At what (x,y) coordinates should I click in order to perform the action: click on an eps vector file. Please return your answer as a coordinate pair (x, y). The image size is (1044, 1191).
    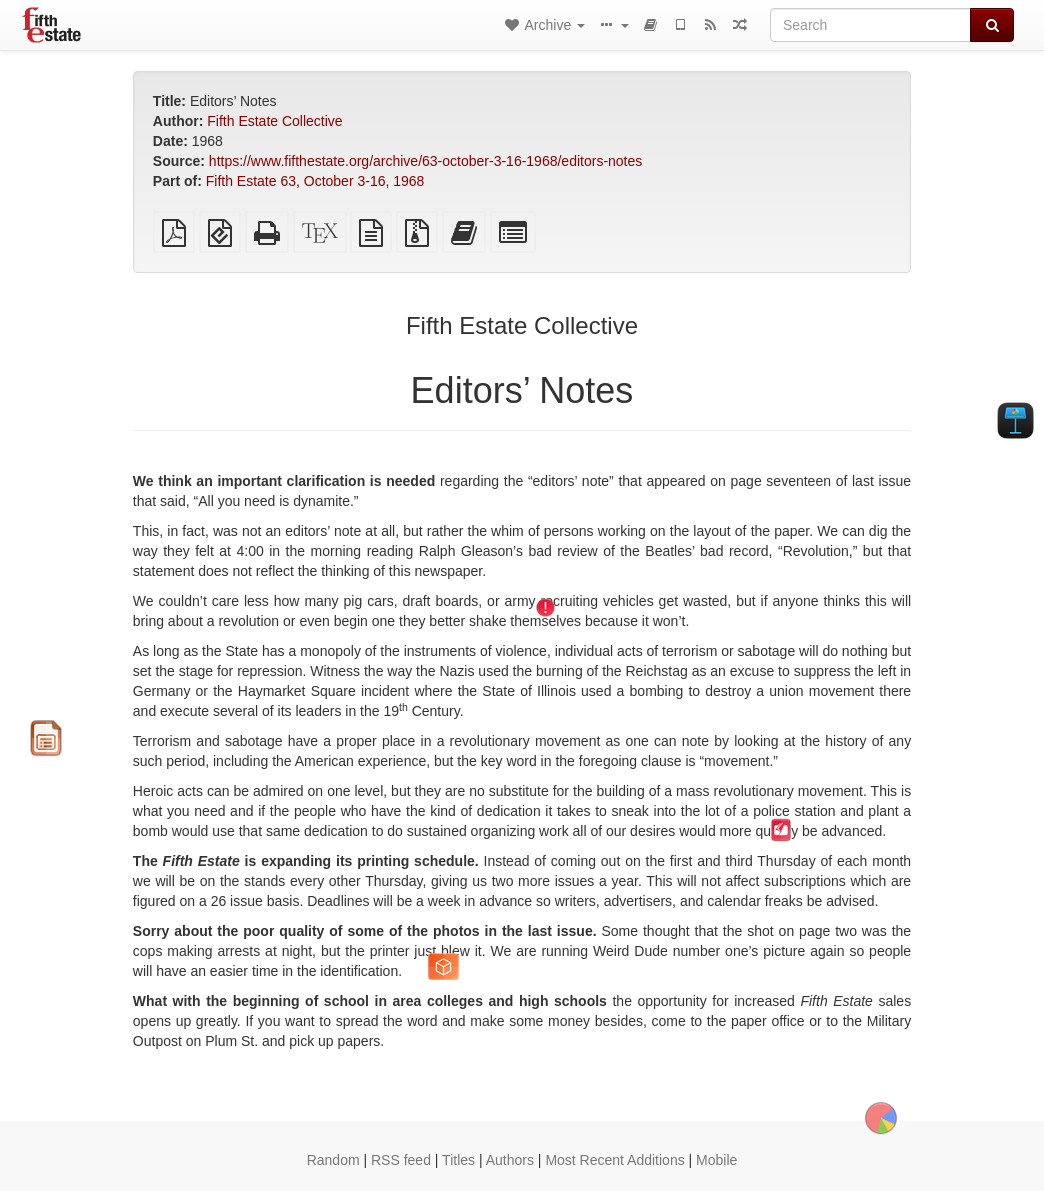
    Looking at the image, I should click on (781, 830).